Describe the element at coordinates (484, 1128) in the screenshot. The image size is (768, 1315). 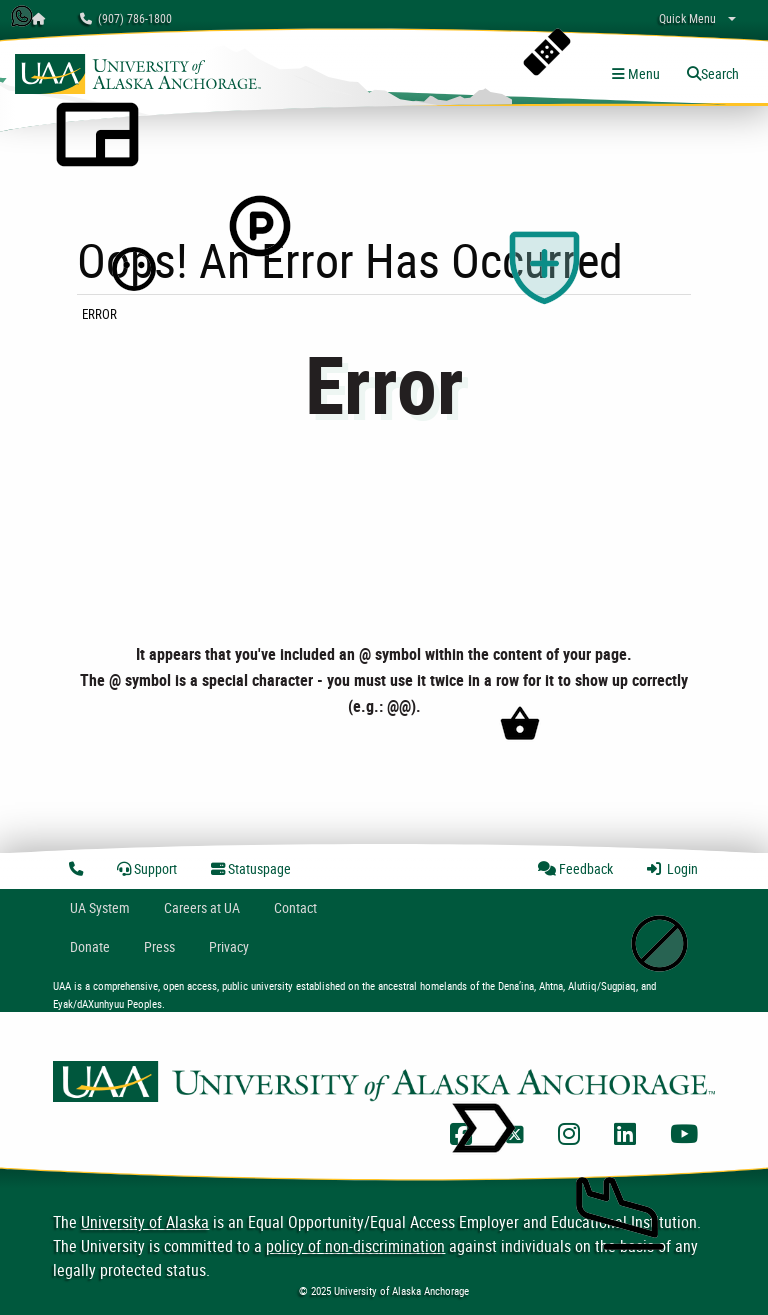
I see `mark message as important` at that location.